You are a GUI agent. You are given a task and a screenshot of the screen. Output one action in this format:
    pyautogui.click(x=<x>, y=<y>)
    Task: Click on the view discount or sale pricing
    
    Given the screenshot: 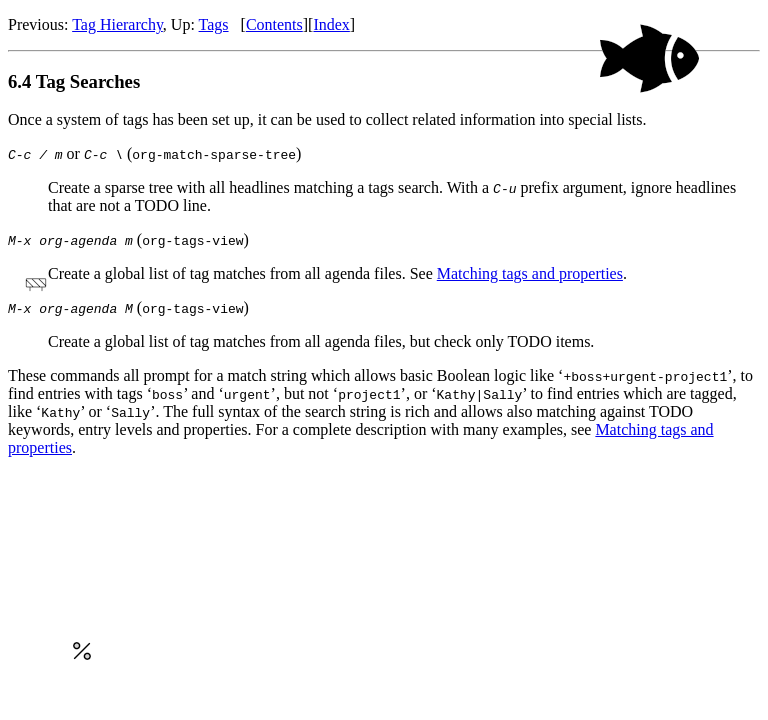 What is the action you would take?
    pyautogui.click(x=82, y=651)
    